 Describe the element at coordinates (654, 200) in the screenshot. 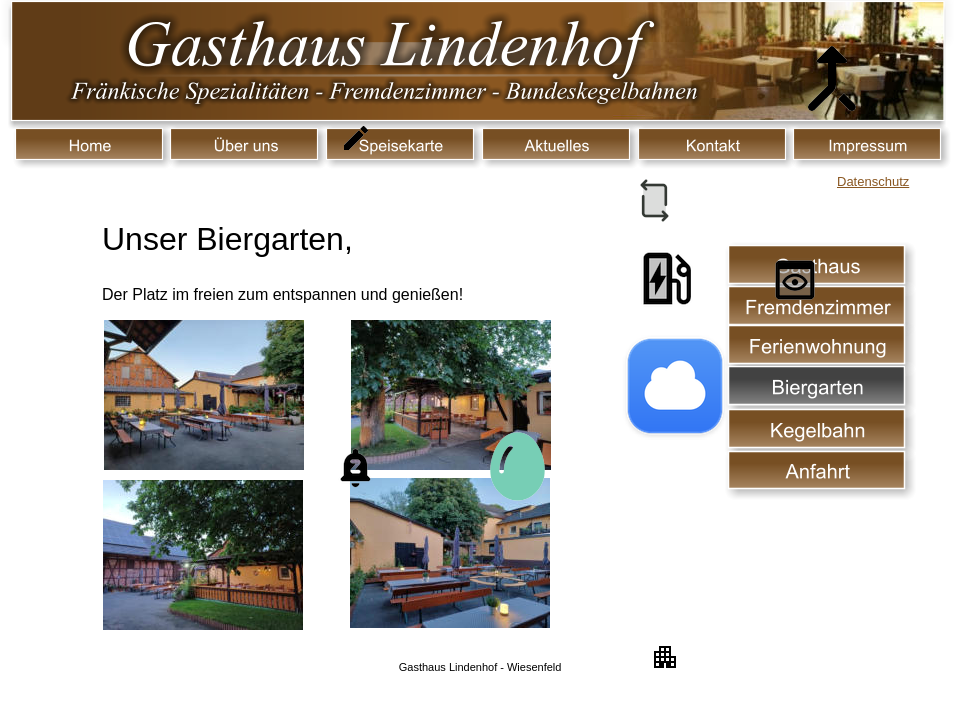

I see `rotate your device orientation` at that location.